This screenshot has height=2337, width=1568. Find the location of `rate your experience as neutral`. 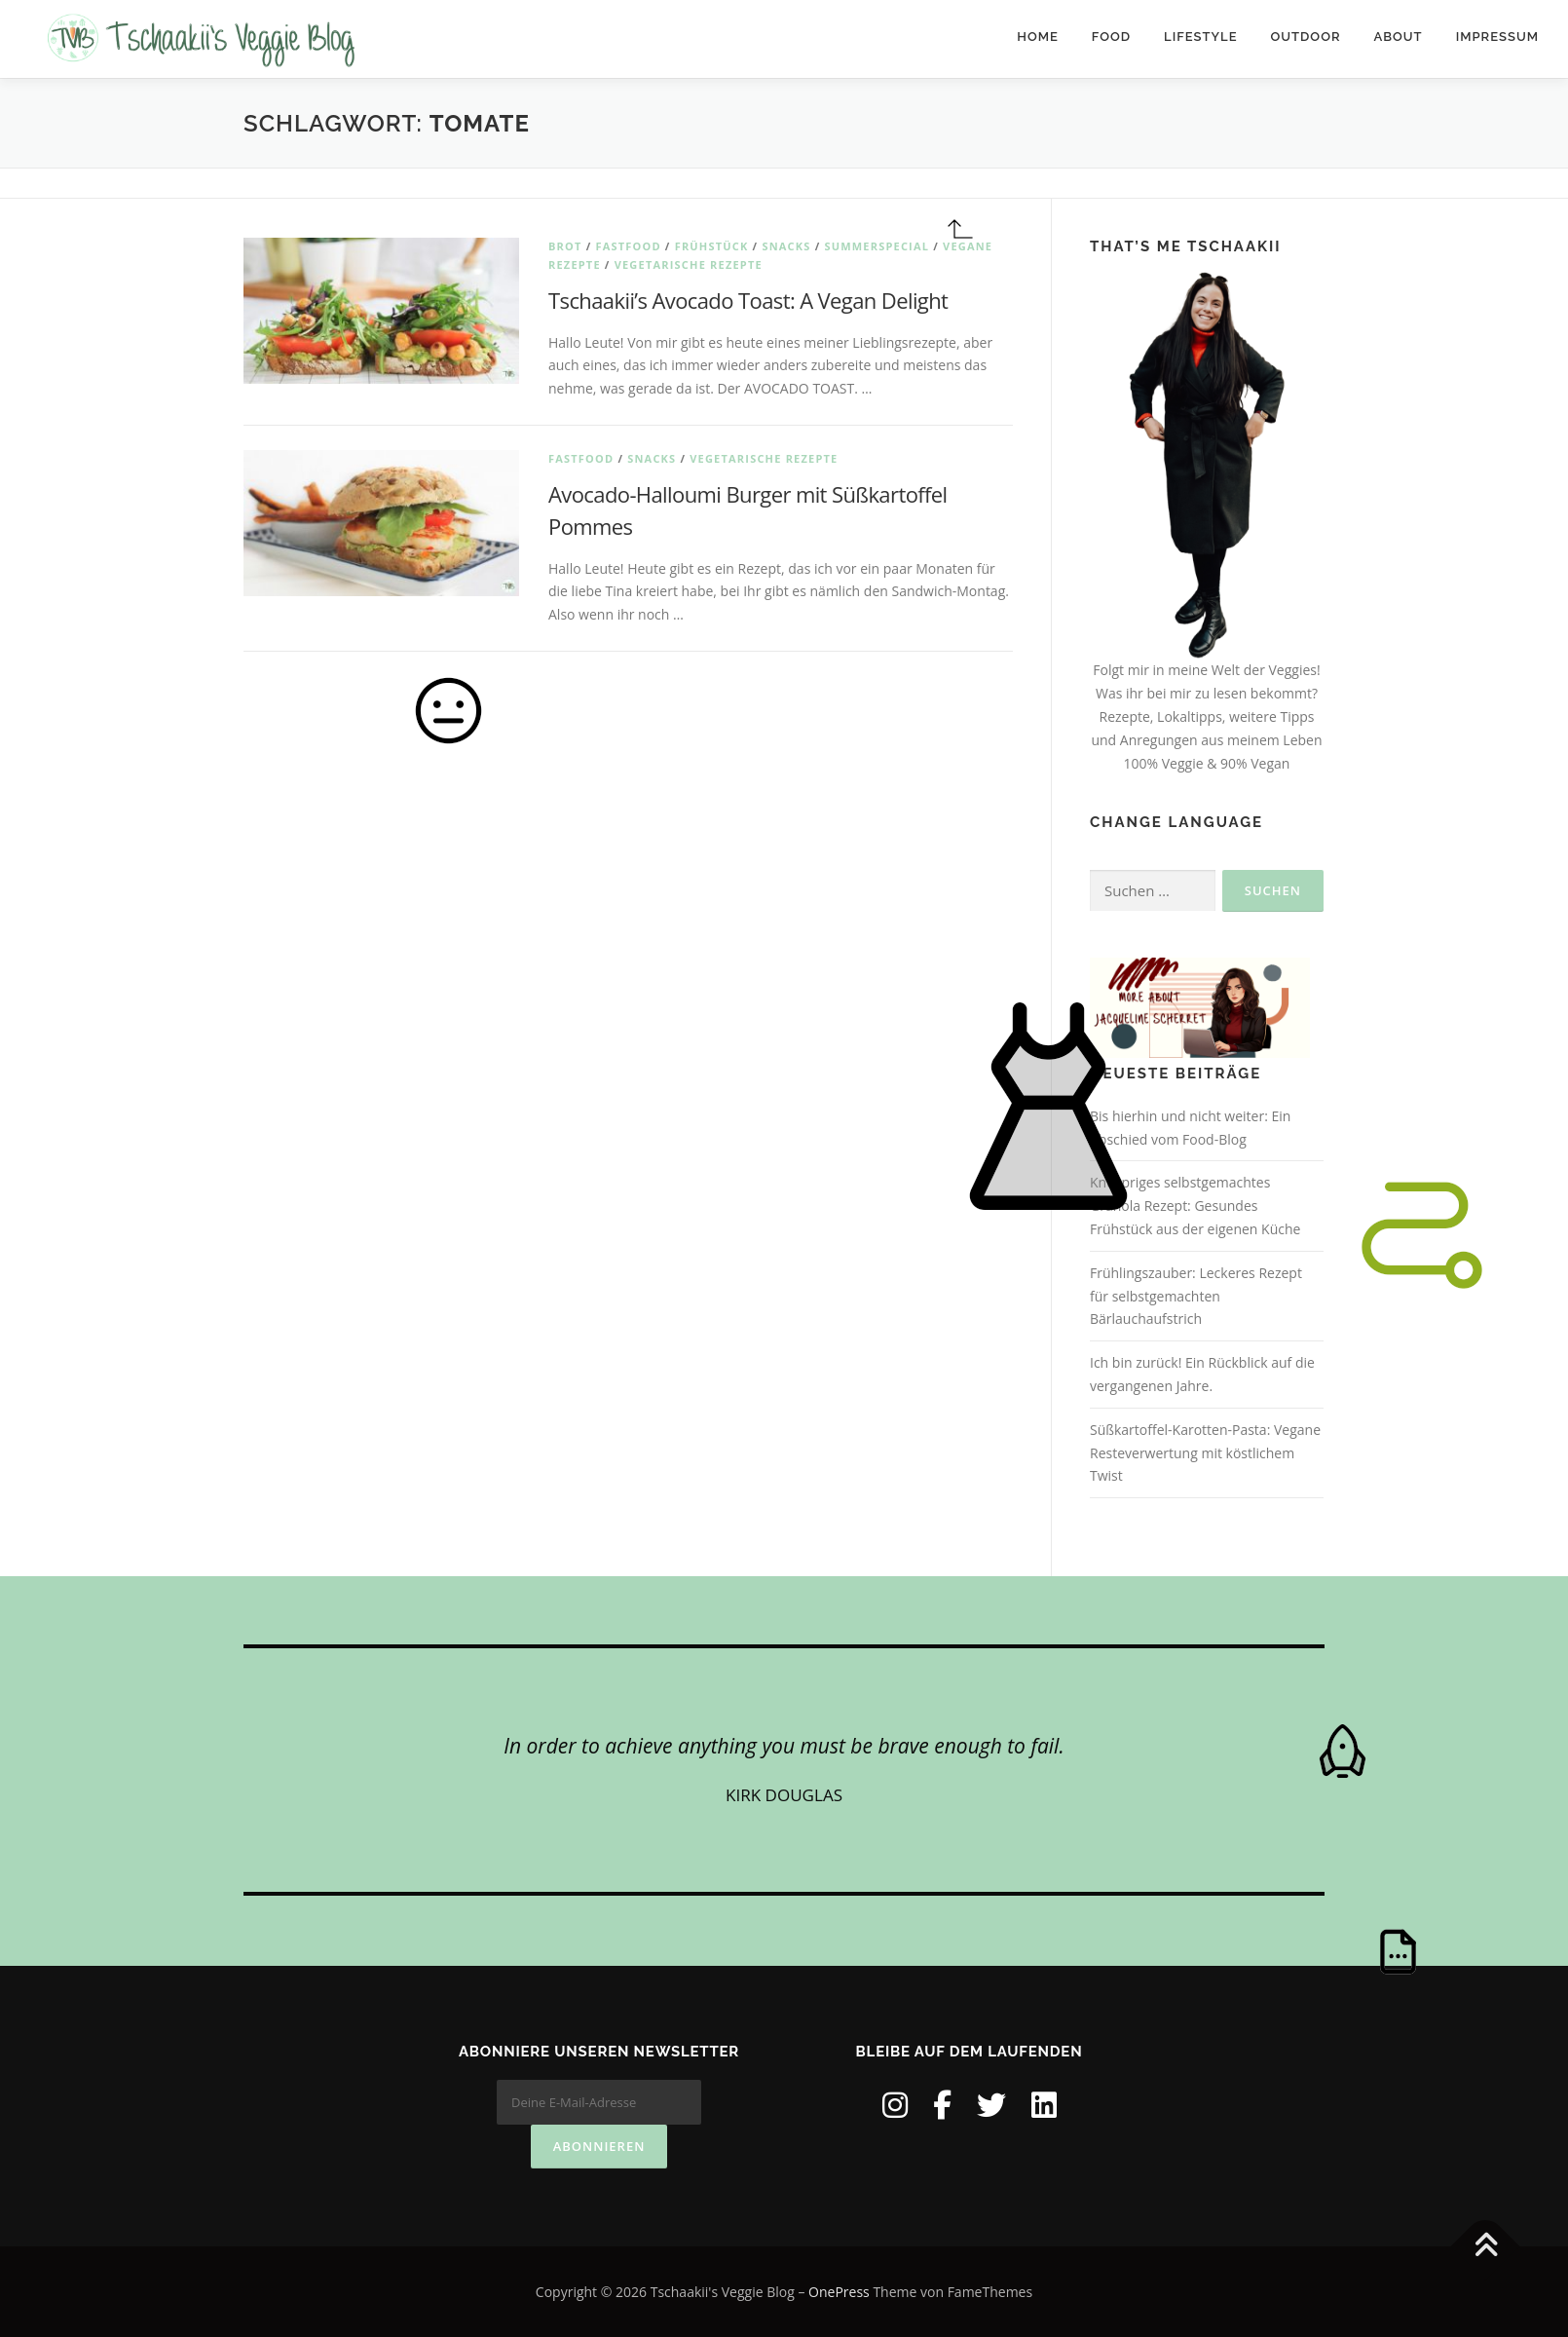

rate your experience as neutral is located at coordinates (448, 710).